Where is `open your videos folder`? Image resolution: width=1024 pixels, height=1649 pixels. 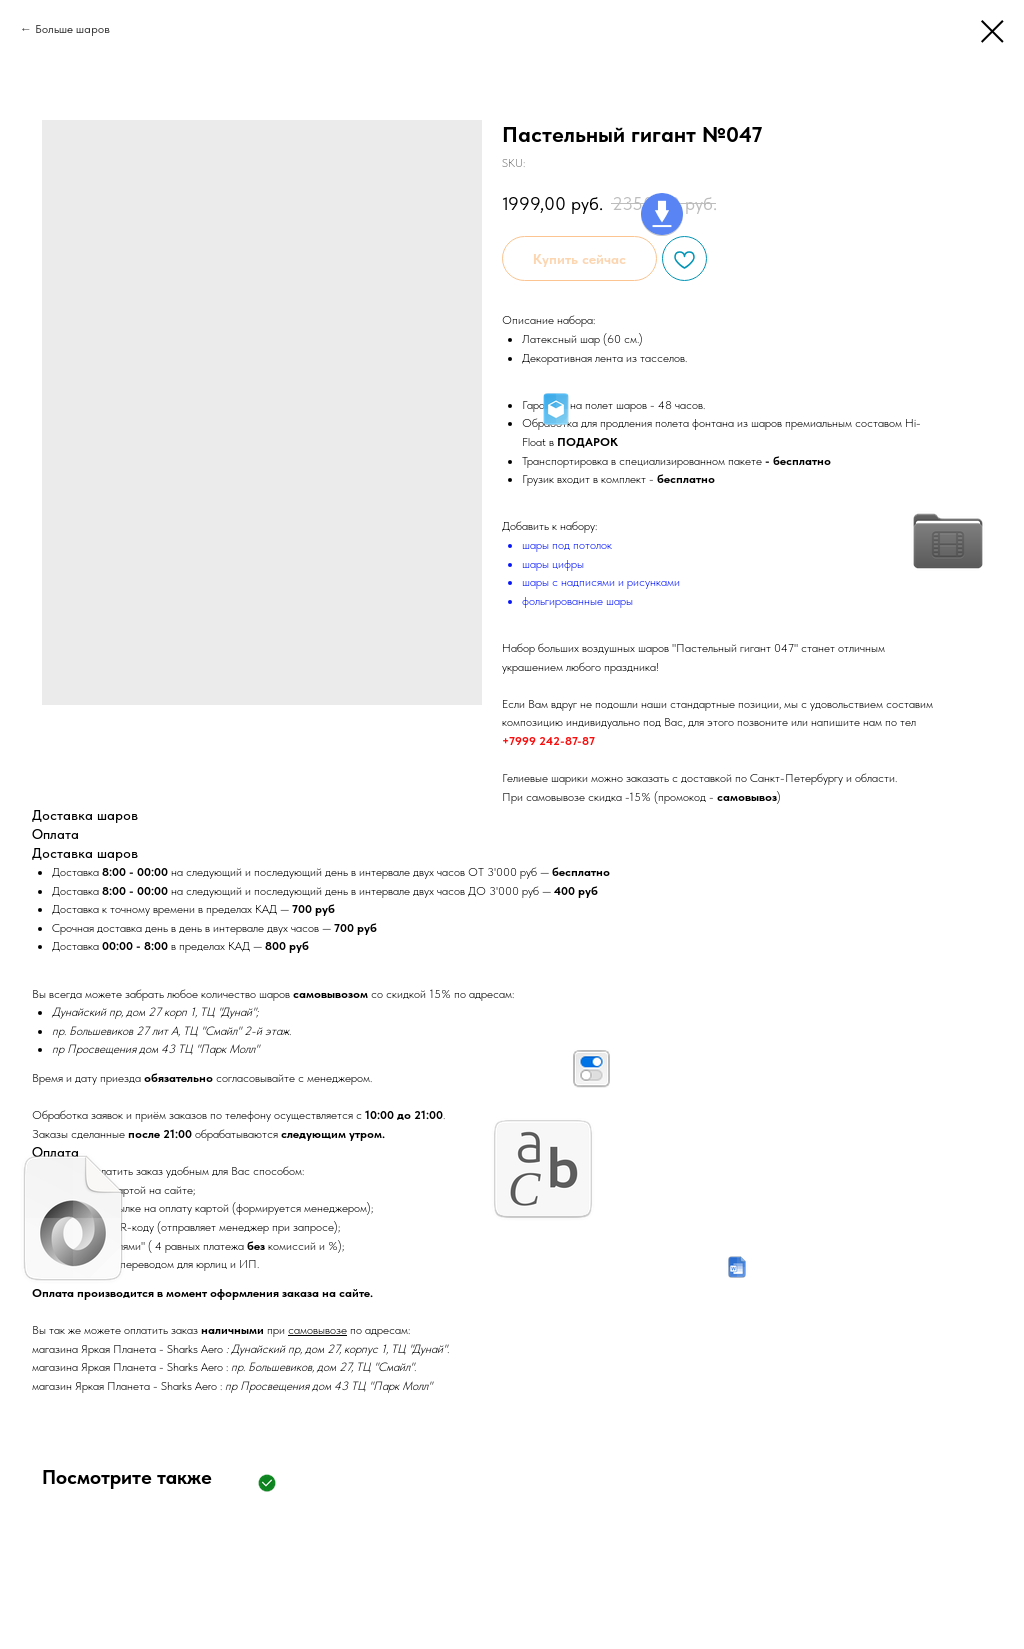 open your videos folder is located at coordinates (948, 541).